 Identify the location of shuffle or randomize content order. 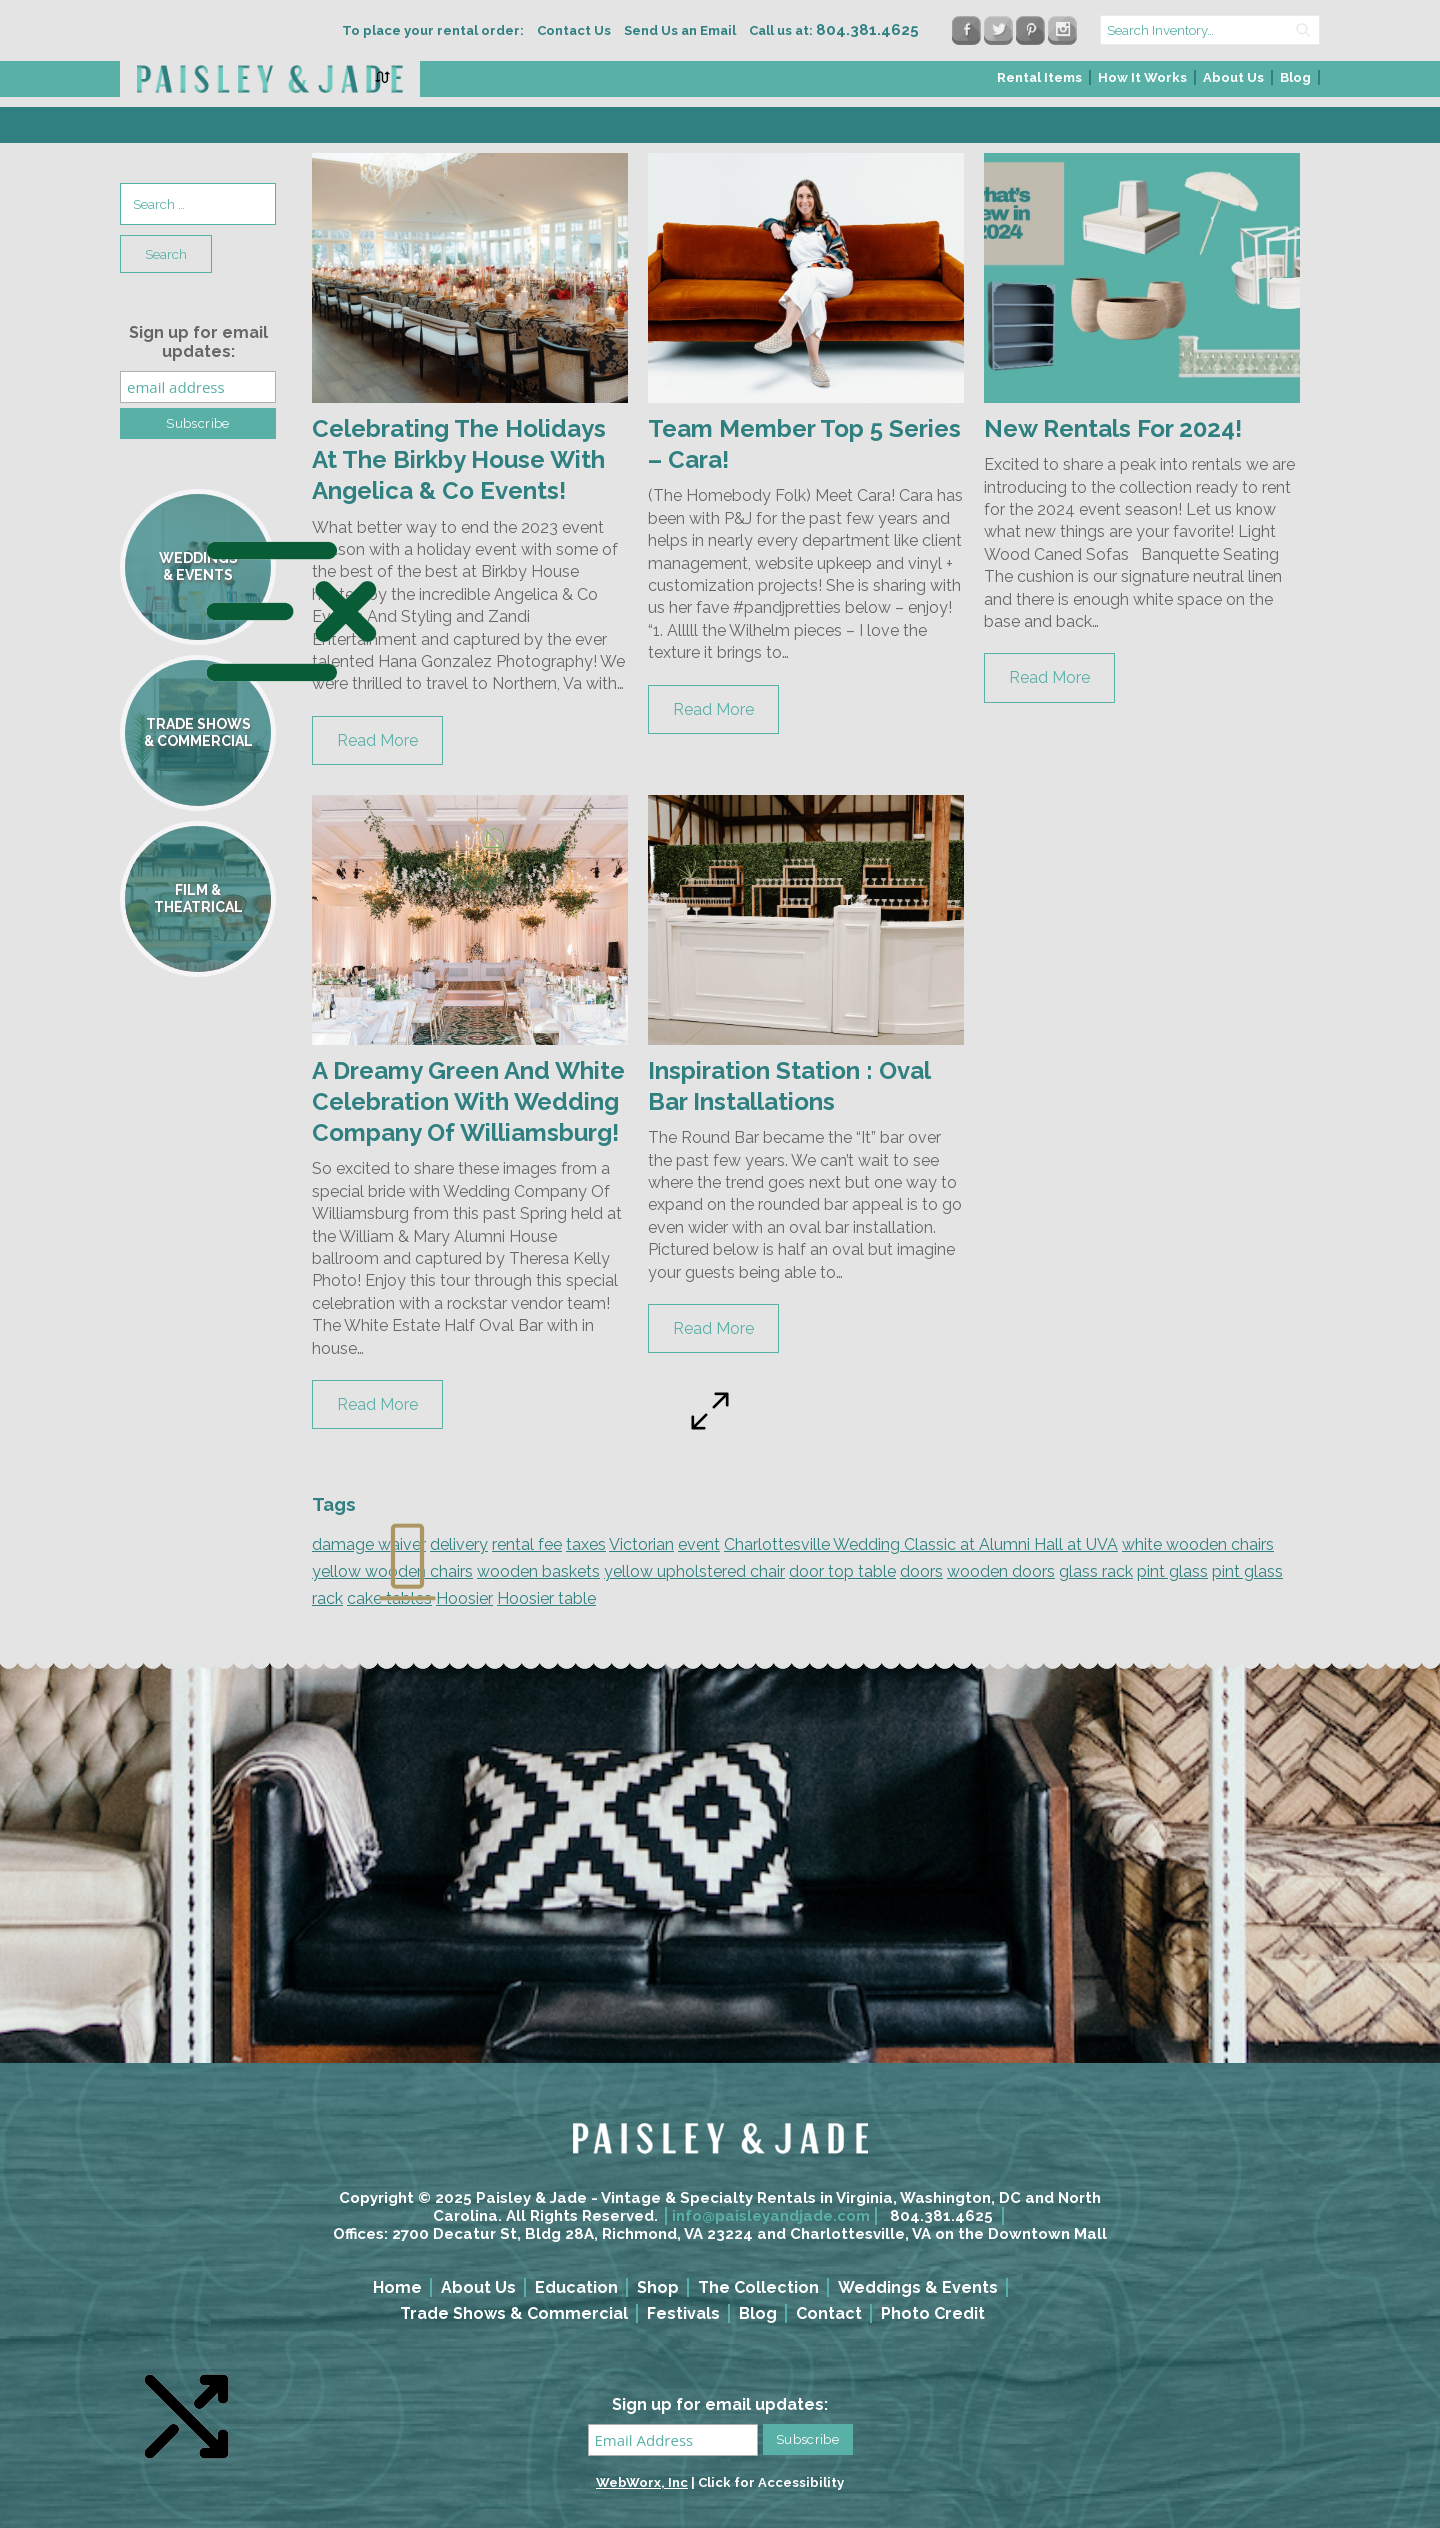
(186, 2416).